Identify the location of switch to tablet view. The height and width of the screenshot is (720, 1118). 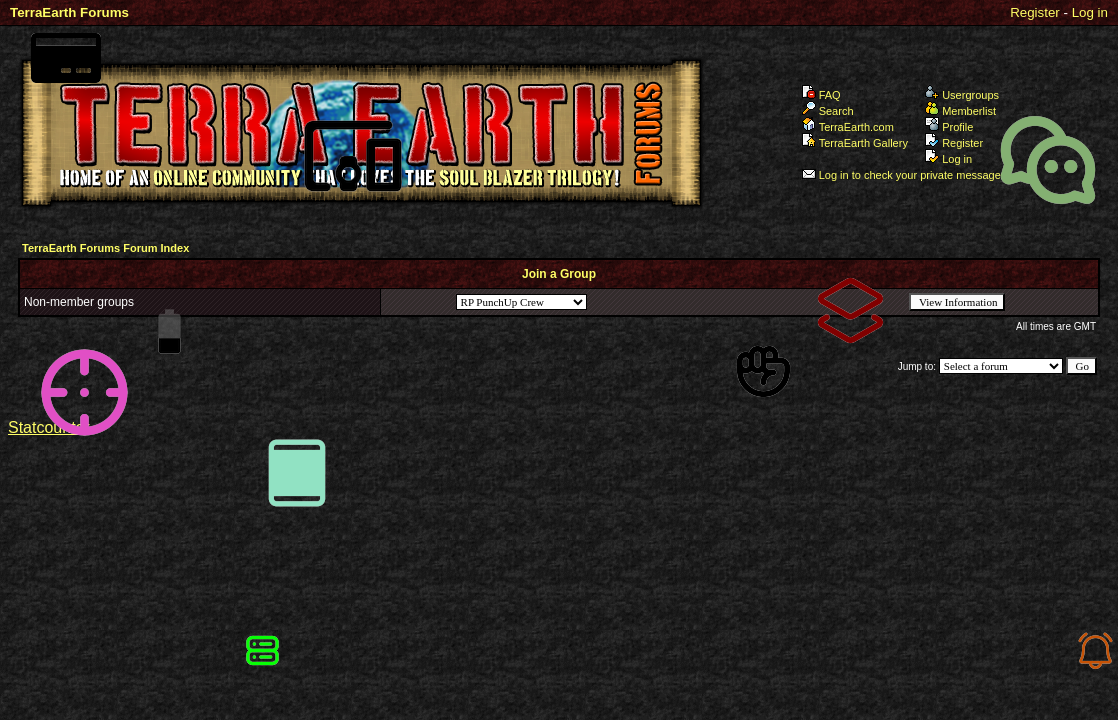
(297, 473).